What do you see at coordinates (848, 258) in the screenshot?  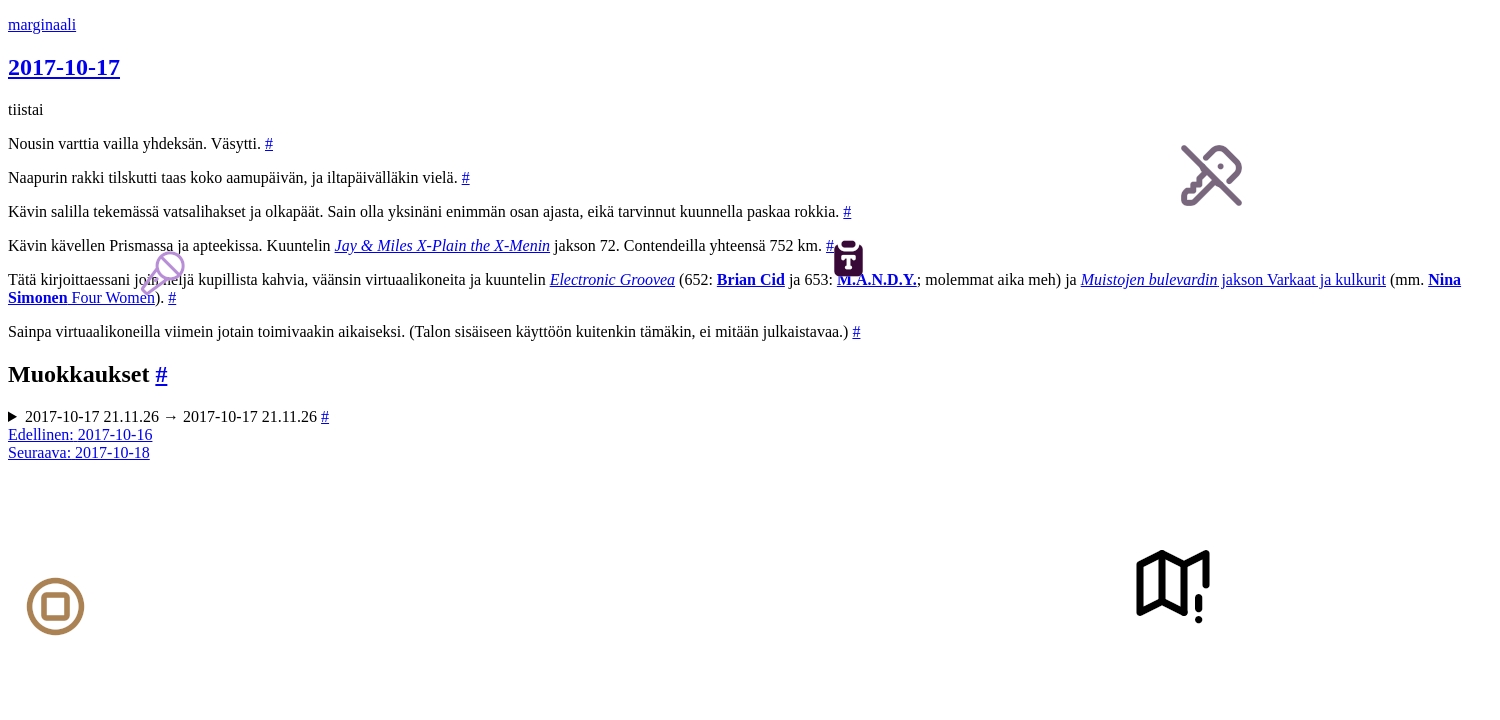 I see `access copied text formatting options` at bounding box center [848, 258].